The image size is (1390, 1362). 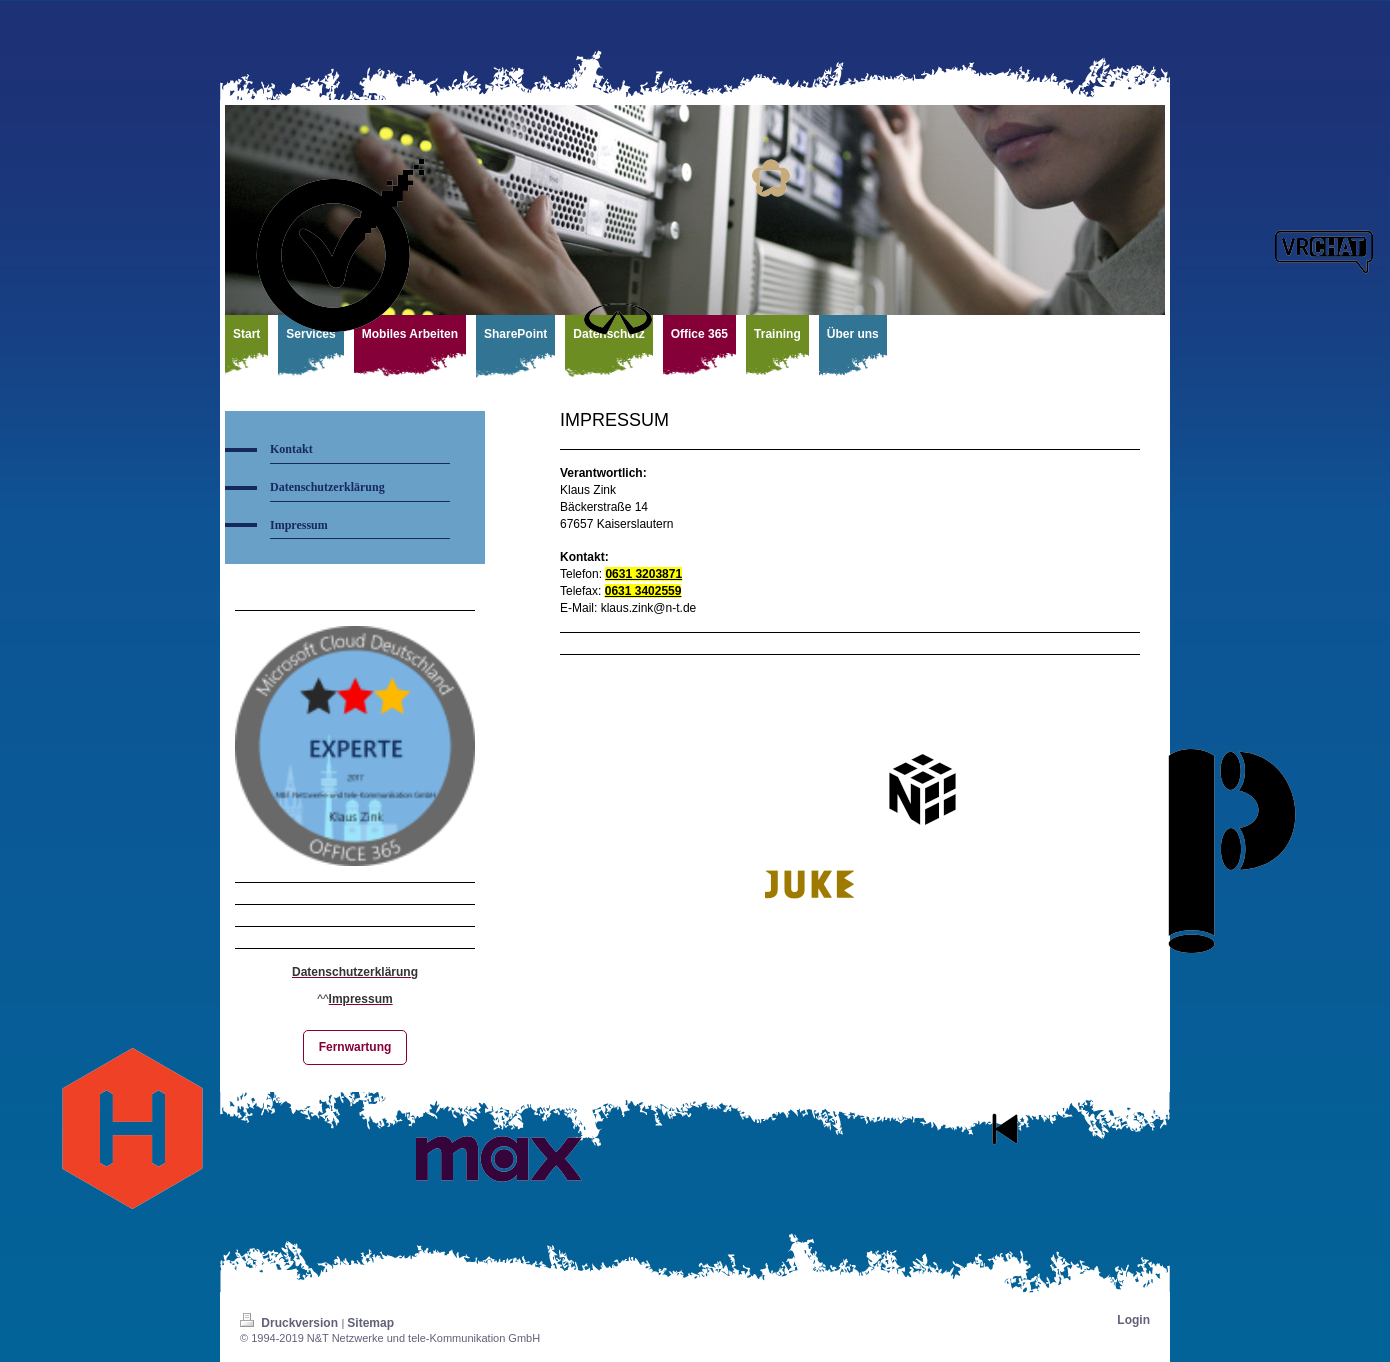 What do you see at coordinates (771, 178) in the screenshot?
I see `webrtc logo indicating real-time communication features` at bounding box center [771, 178].